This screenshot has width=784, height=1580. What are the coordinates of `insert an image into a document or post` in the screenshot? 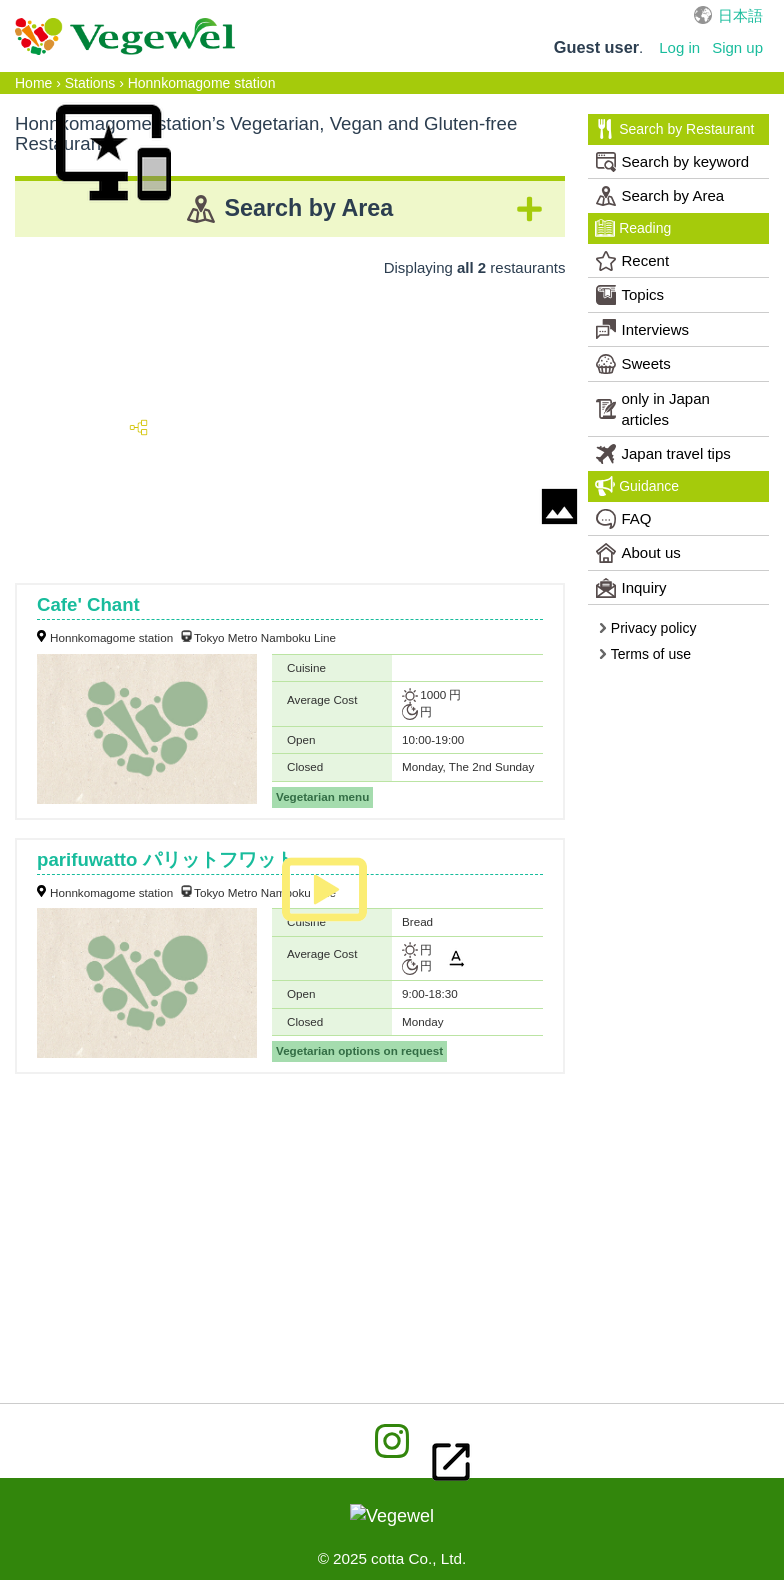 It's located at (559, 506).